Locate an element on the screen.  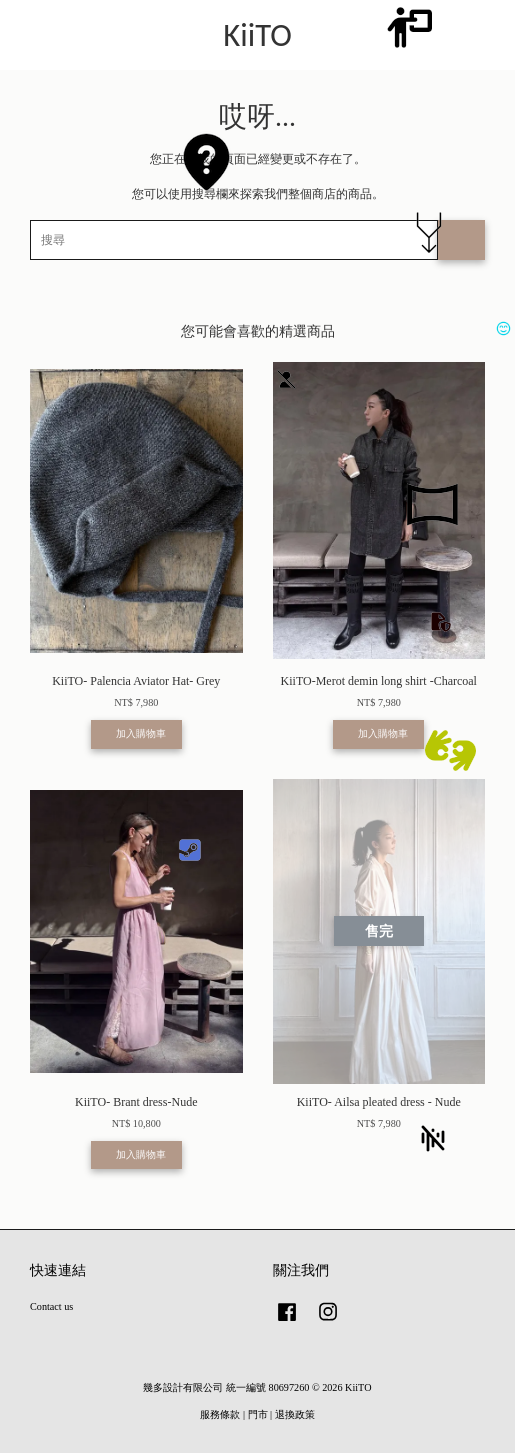
unknown or unverified location is located at coordinates (206, 162).